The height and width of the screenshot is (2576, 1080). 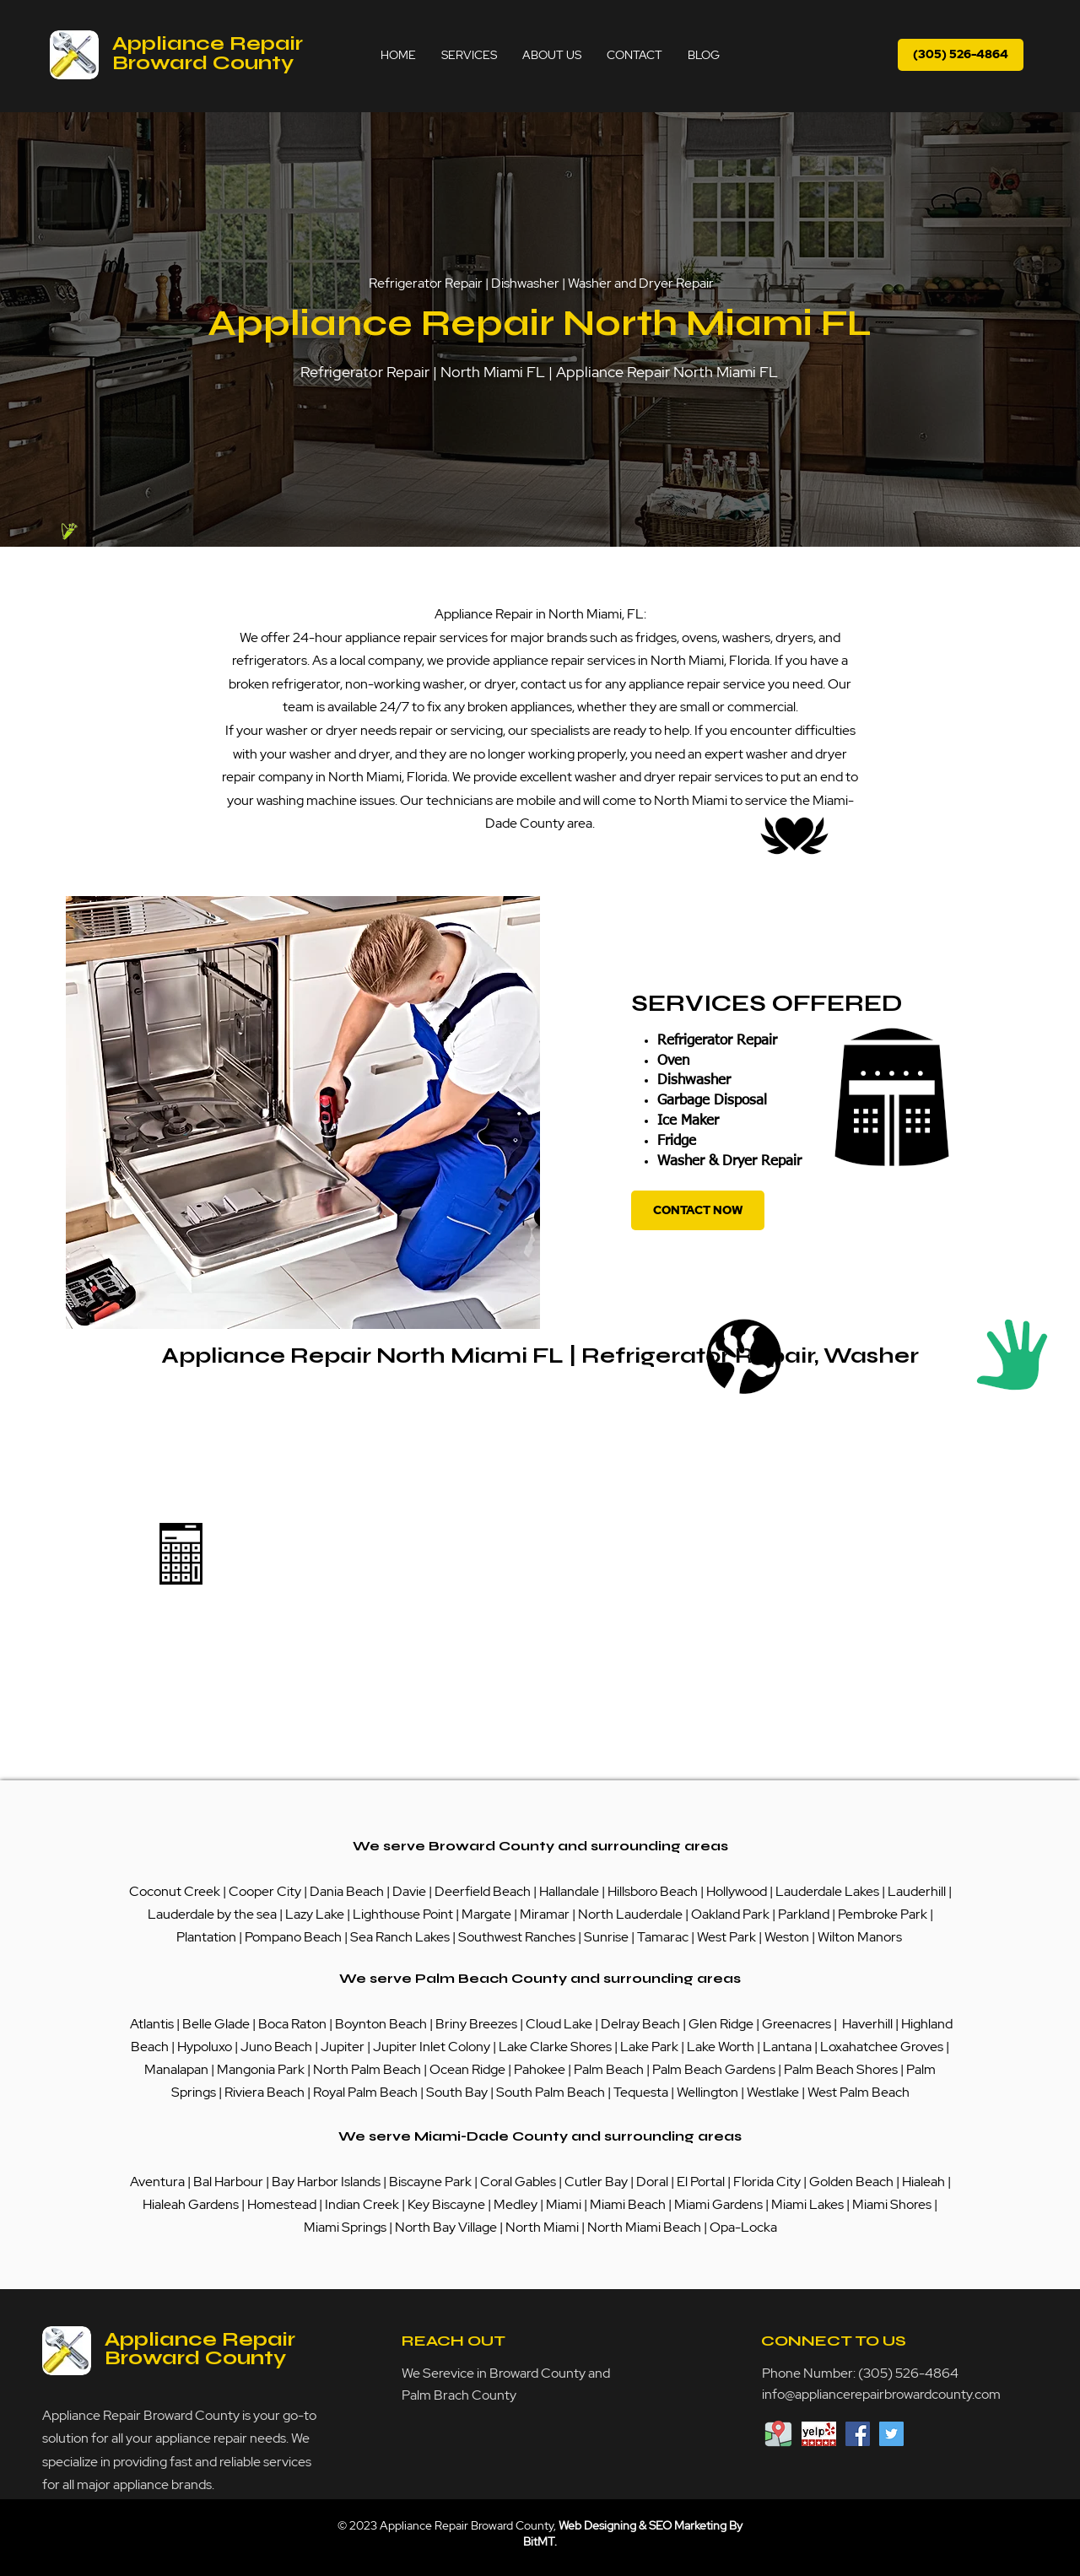 I want to click on tap to interact or grab an object, so click(x=1012, y=1354).